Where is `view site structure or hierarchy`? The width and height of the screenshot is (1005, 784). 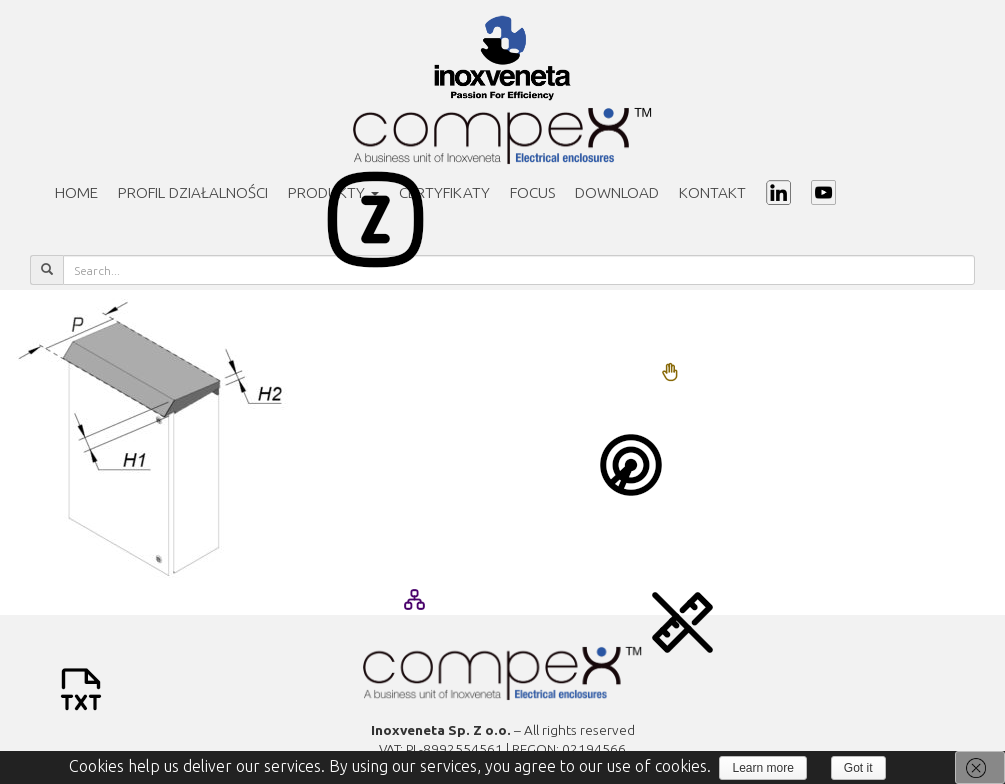
view site structure or hierarchy is located at coordinates (414, 599).